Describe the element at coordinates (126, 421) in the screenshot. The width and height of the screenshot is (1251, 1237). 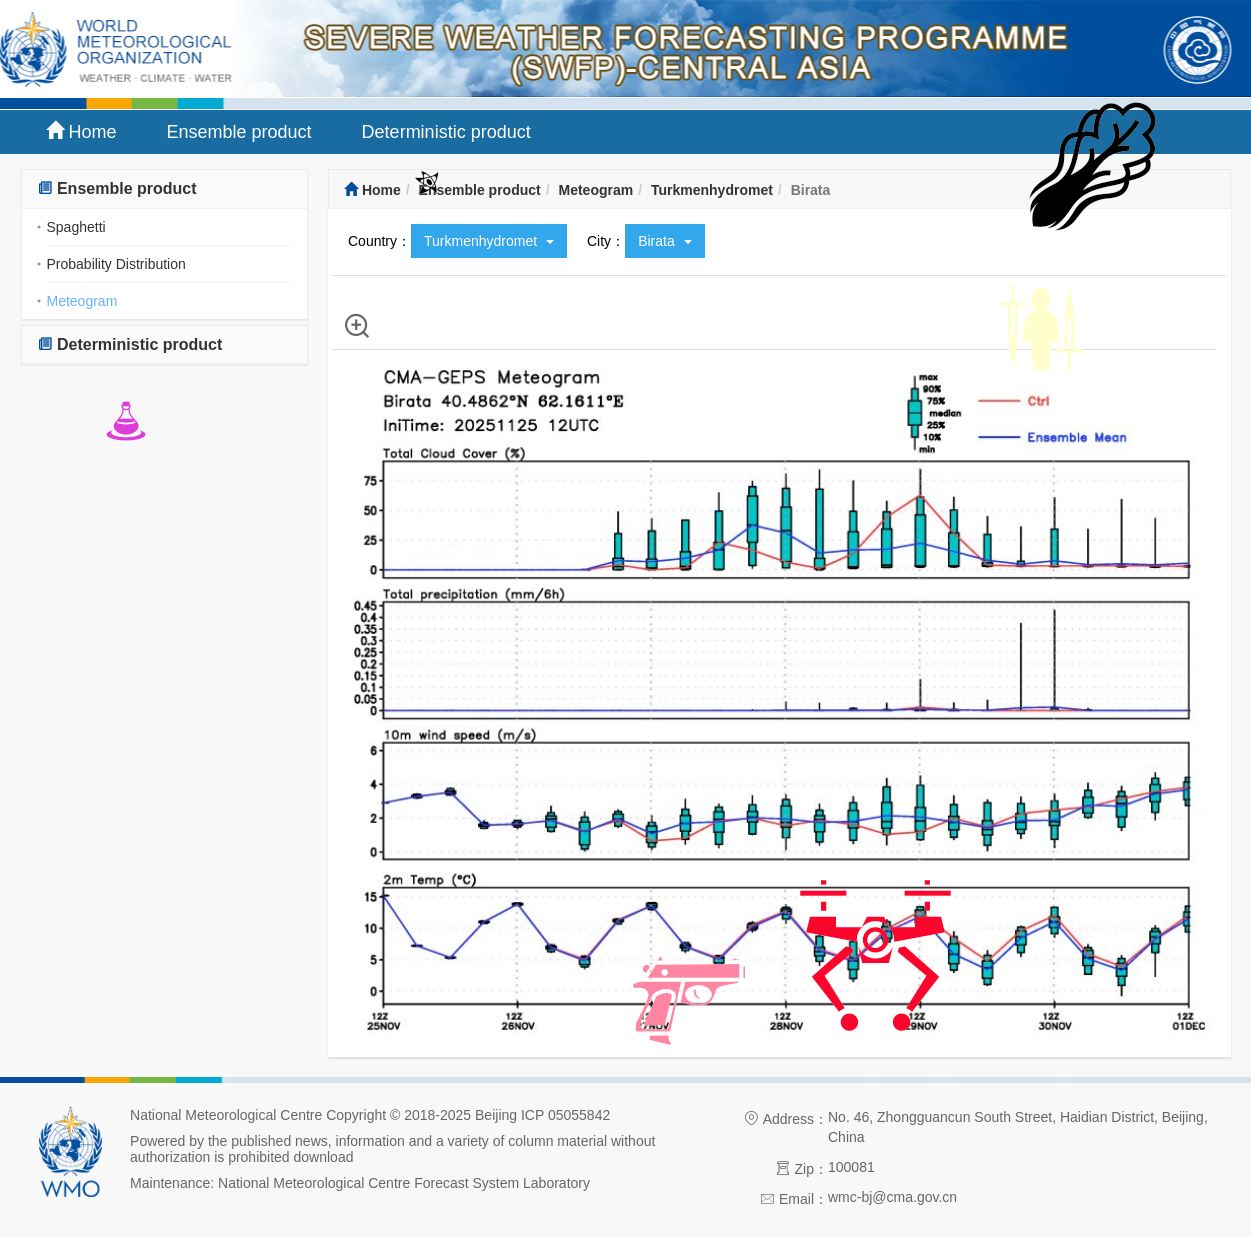
I see `use a potion item from inventory` at that location.